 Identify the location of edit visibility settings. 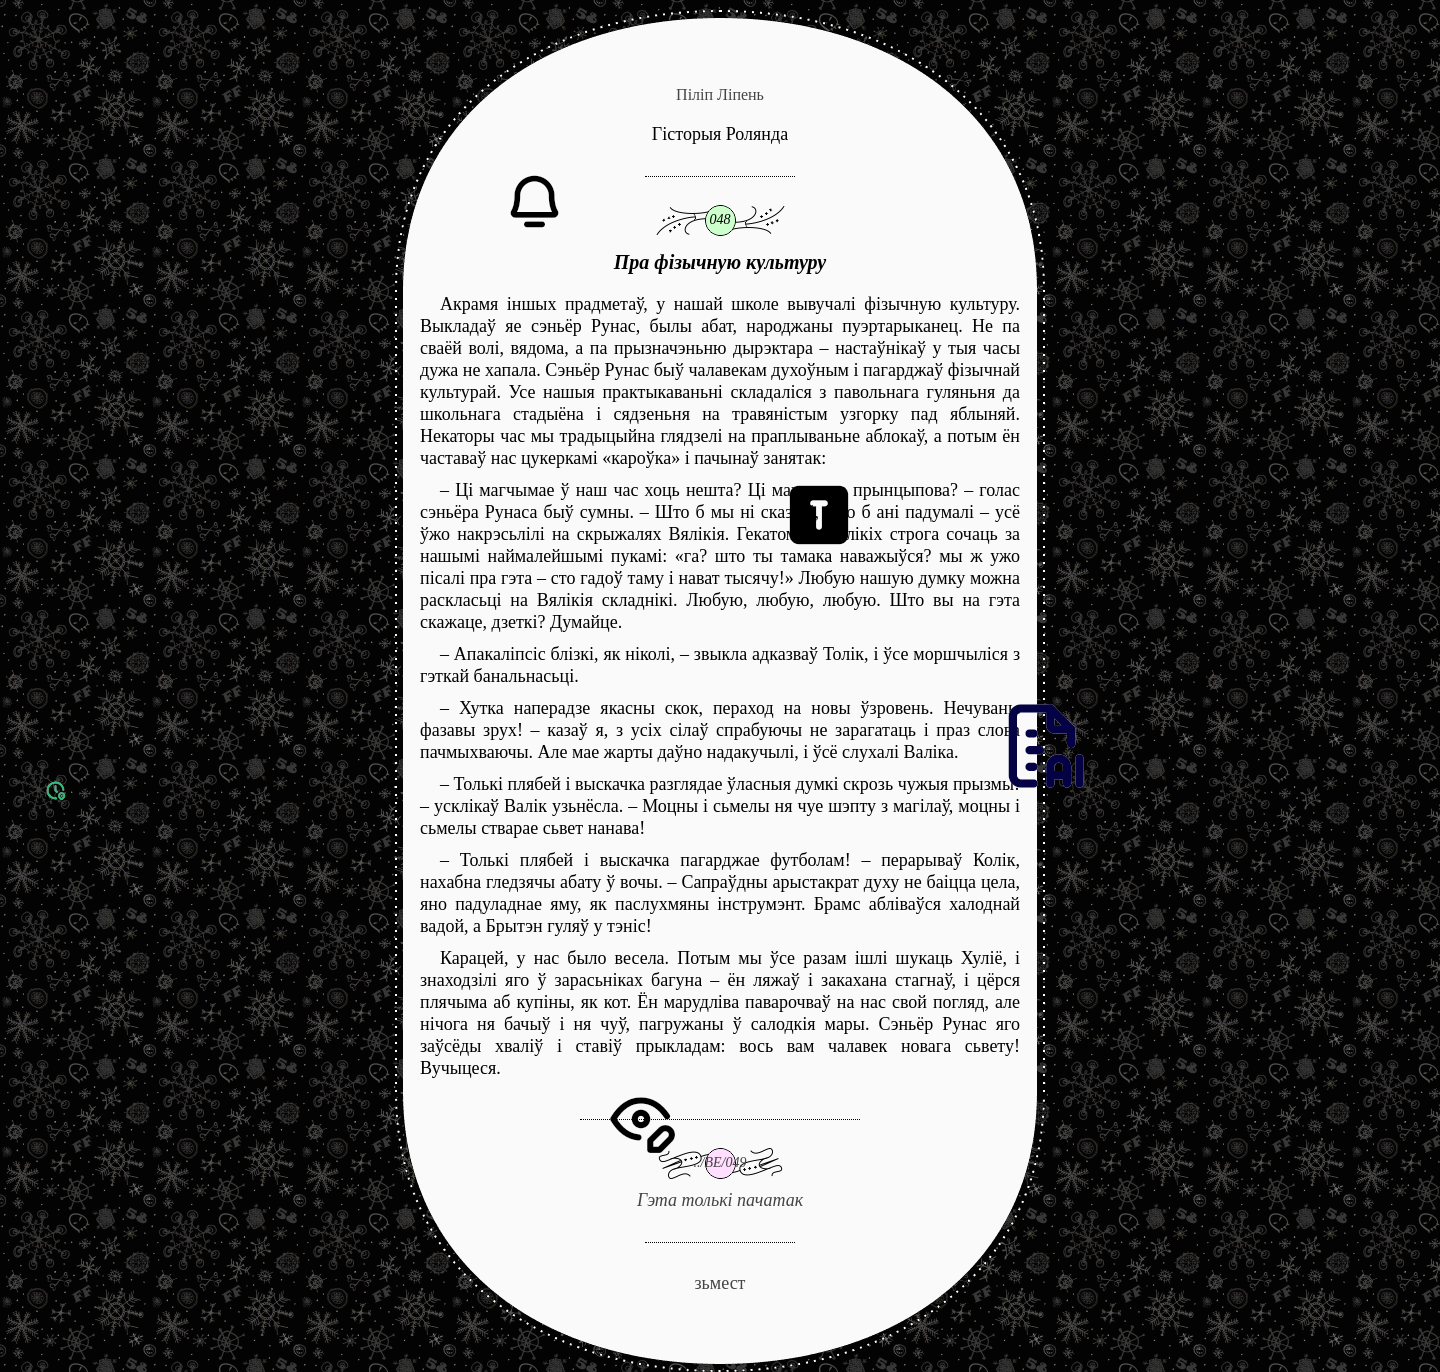
(641, 1119).